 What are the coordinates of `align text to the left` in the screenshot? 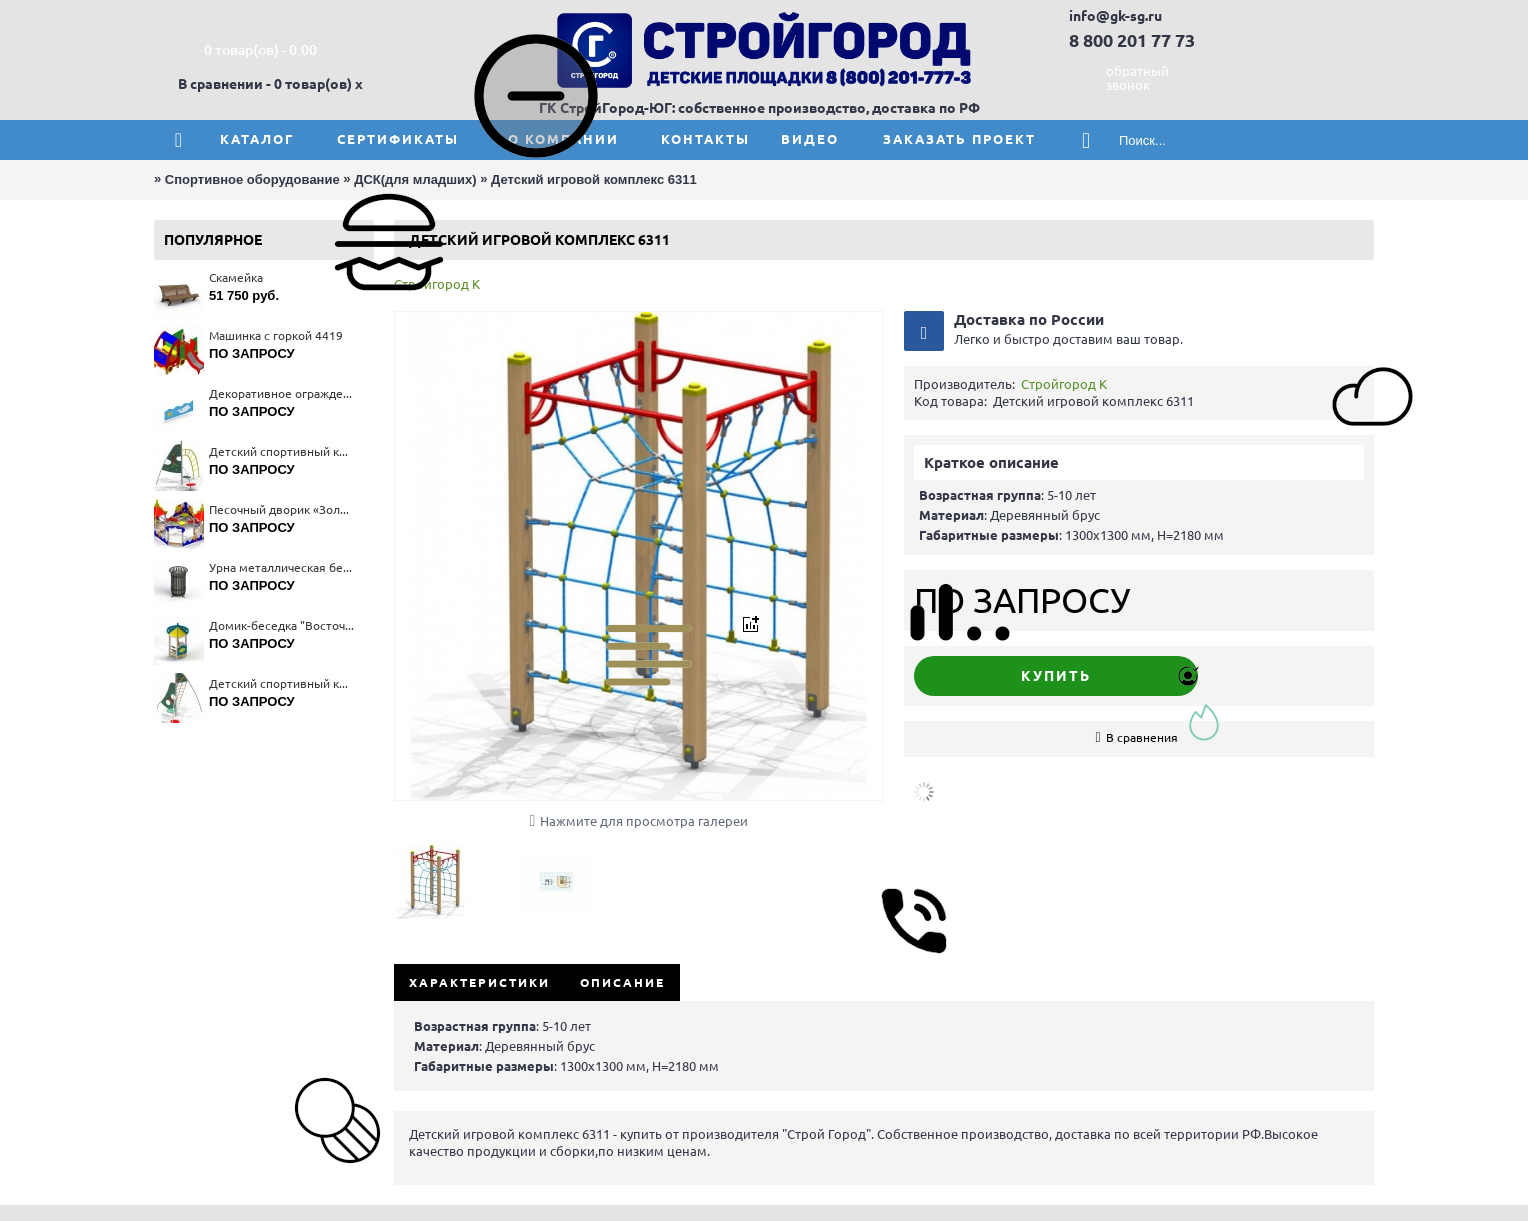 It's located at (649, 657).